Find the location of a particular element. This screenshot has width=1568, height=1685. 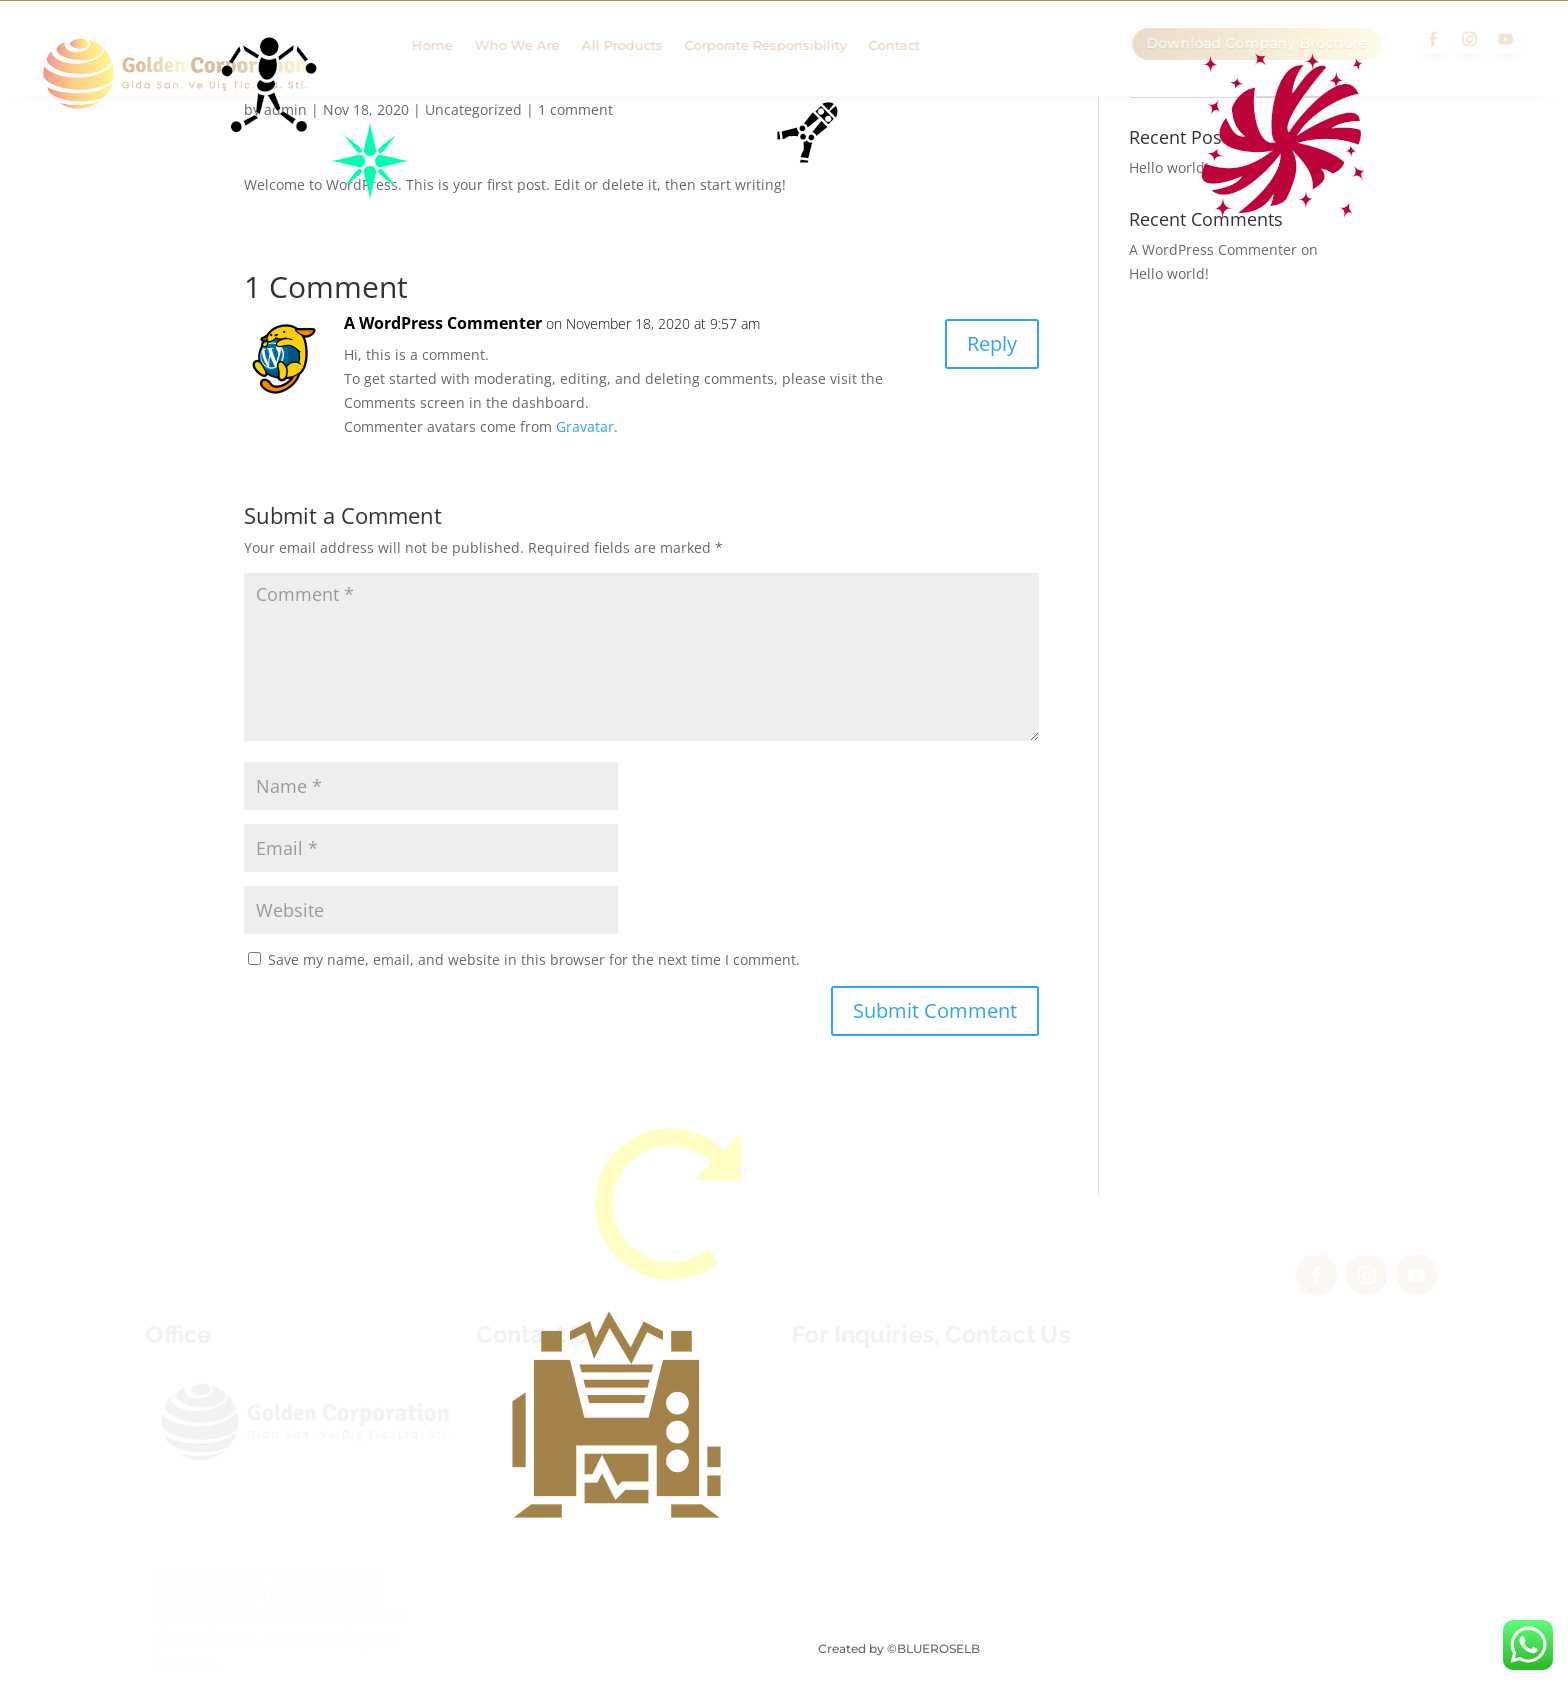

access power generator controls is located at coordinates (616, 1414).